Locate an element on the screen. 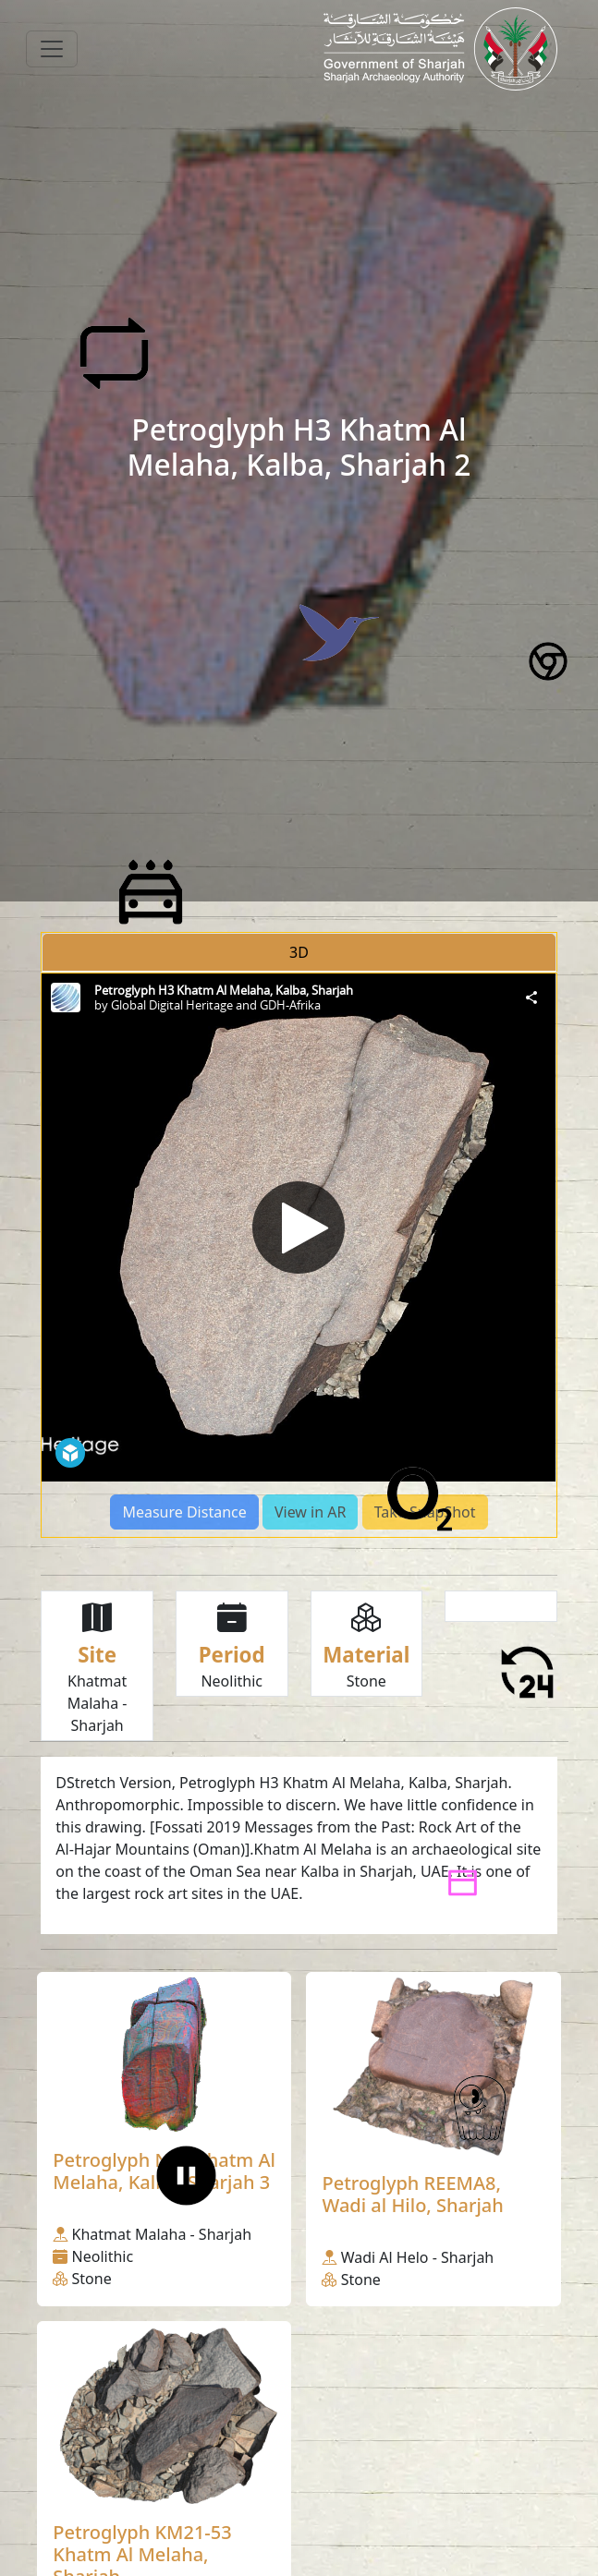  fluent bit logo - open-source log processor and forwarder is located at coordinates (339, 633).